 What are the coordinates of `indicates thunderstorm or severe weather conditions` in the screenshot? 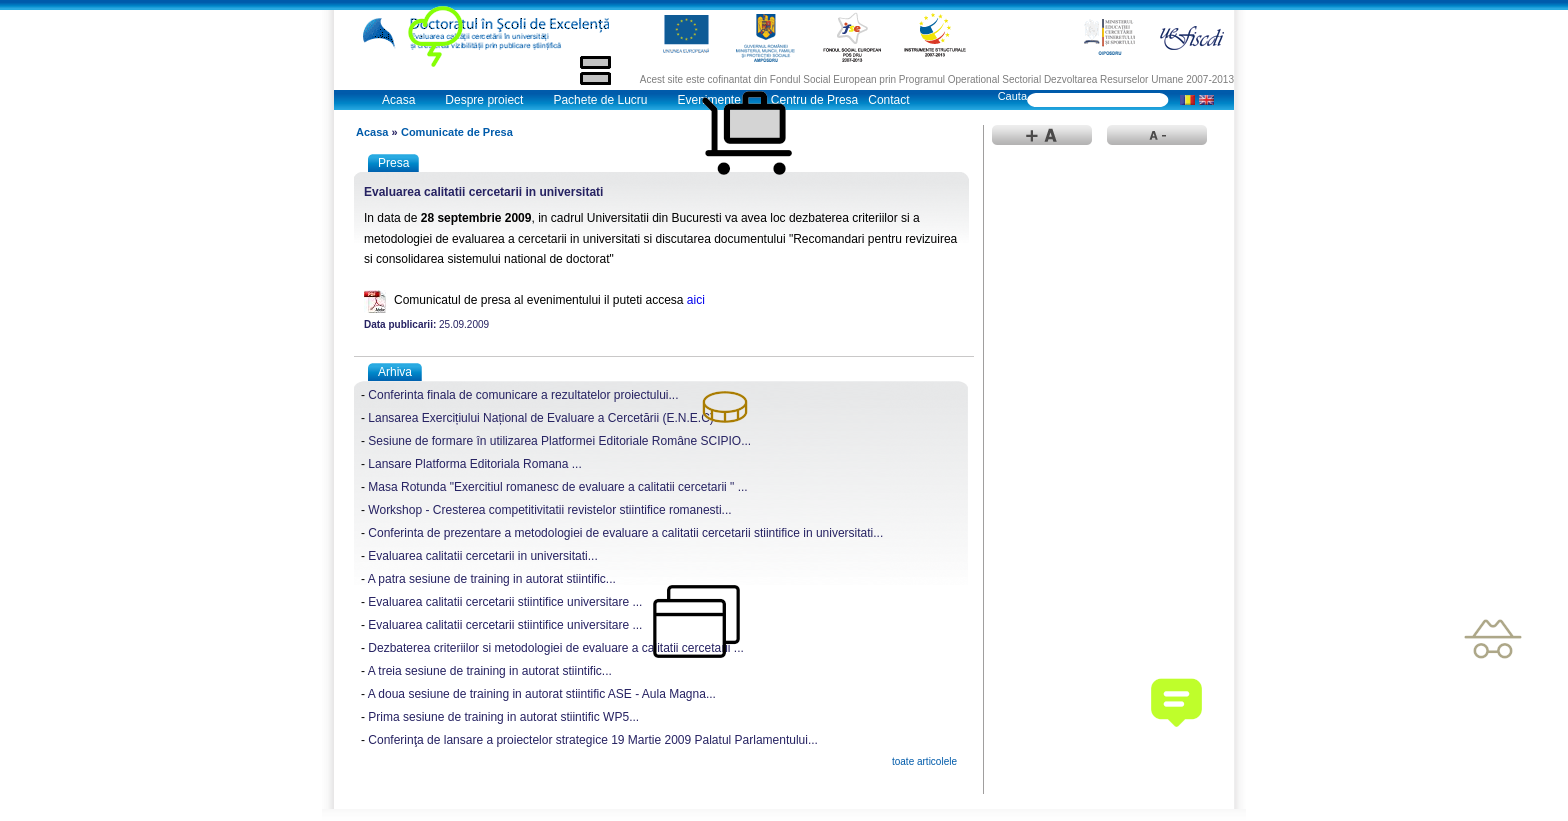 It's located at (435, 35).